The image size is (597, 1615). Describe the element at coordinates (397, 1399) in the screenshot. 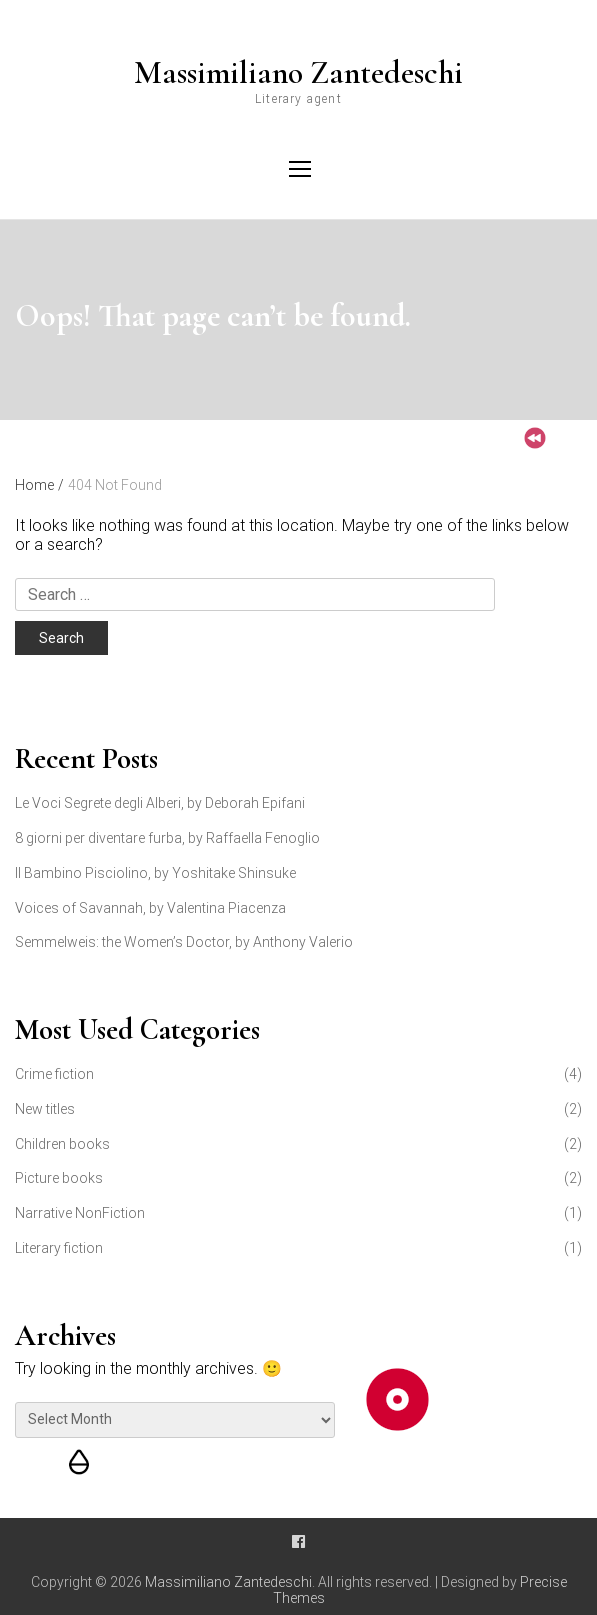

I see `play or access music library` at that location.